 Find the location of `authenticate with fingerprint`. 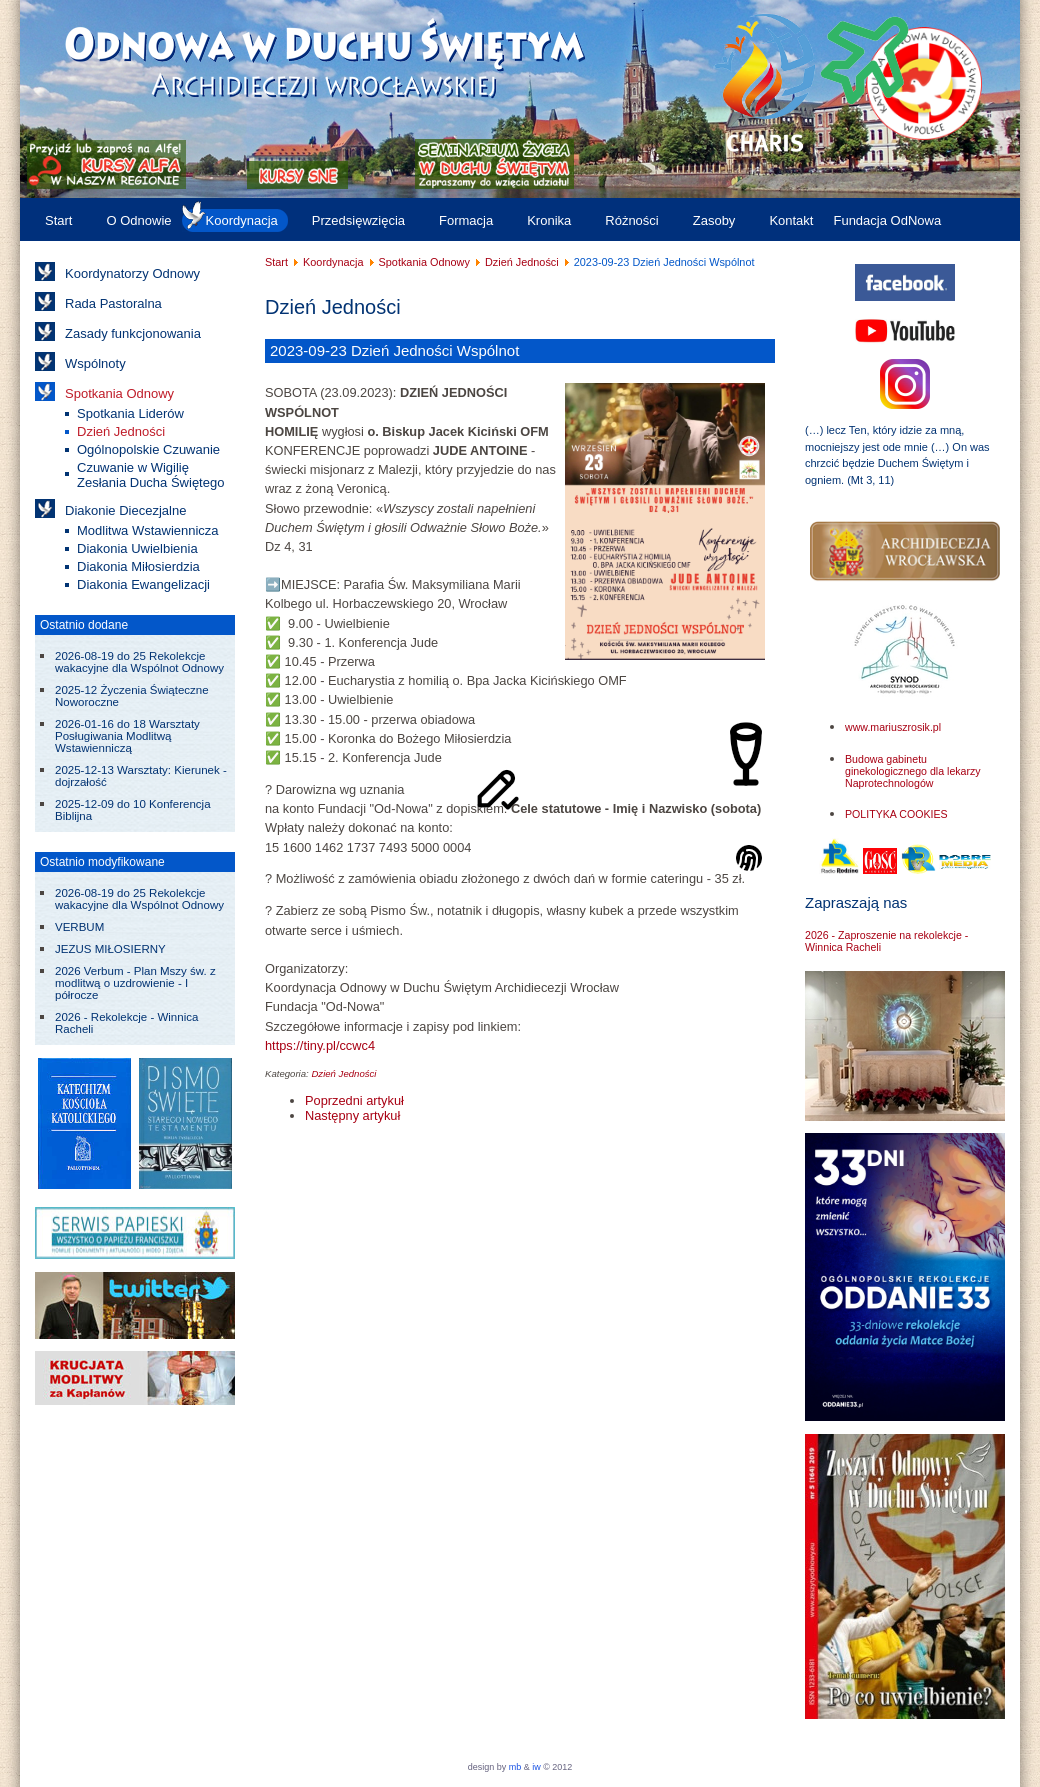

authenticate with fingerprint is located at coordinates (749, 858).